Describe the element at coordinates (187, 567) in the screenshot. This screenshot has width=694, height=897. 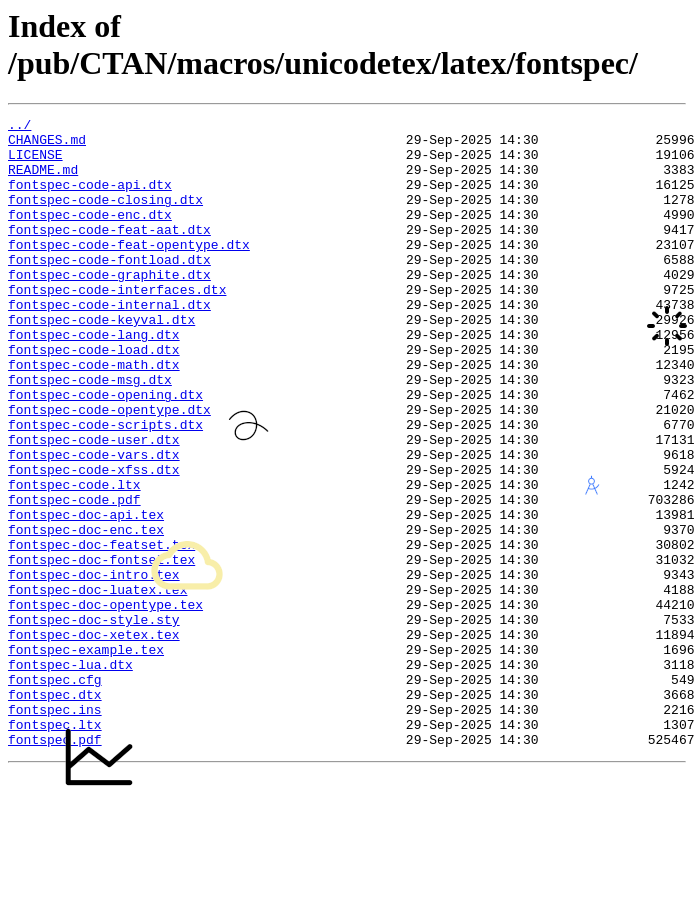
I see `access microsoft onedrive cloud storage` at that location.